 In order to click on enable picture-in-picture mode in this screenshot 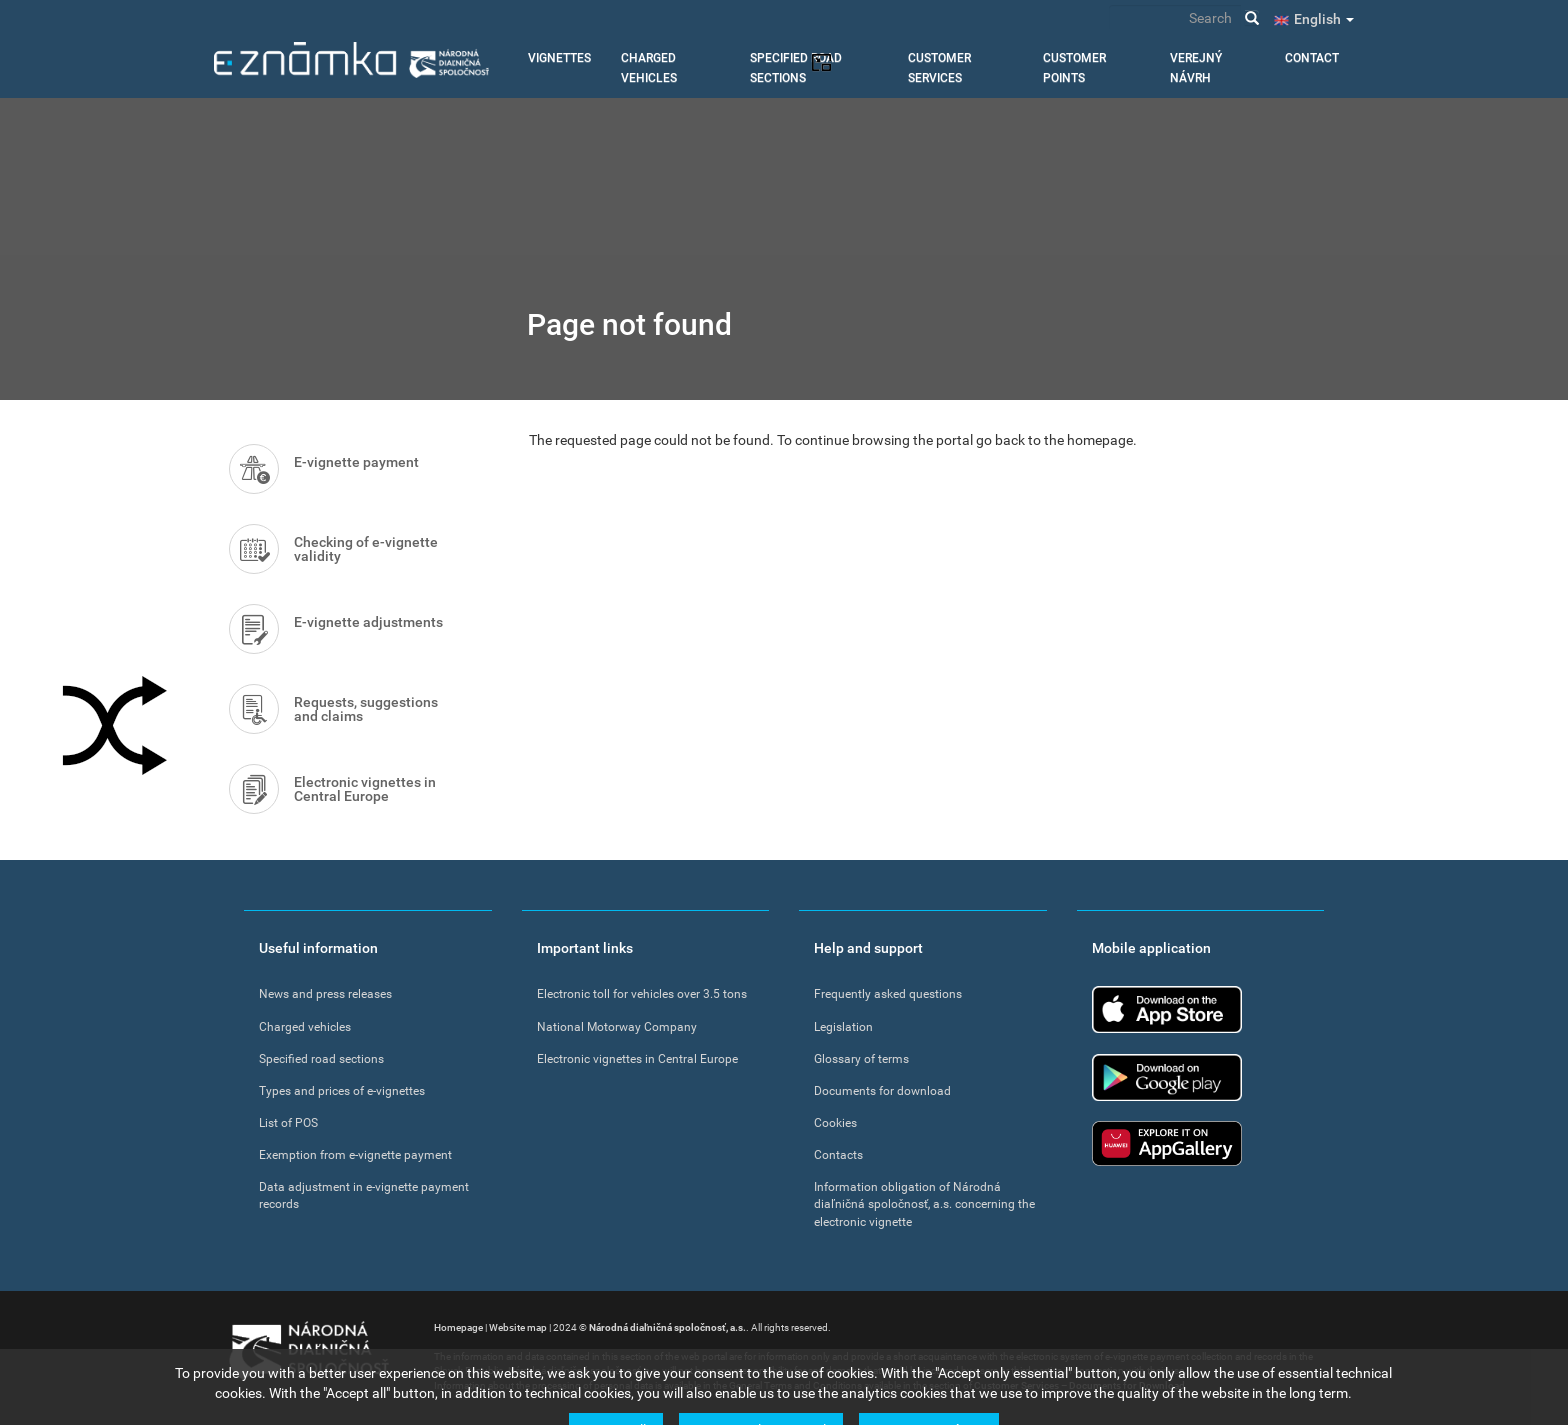, I will do `click(821, 62)`.